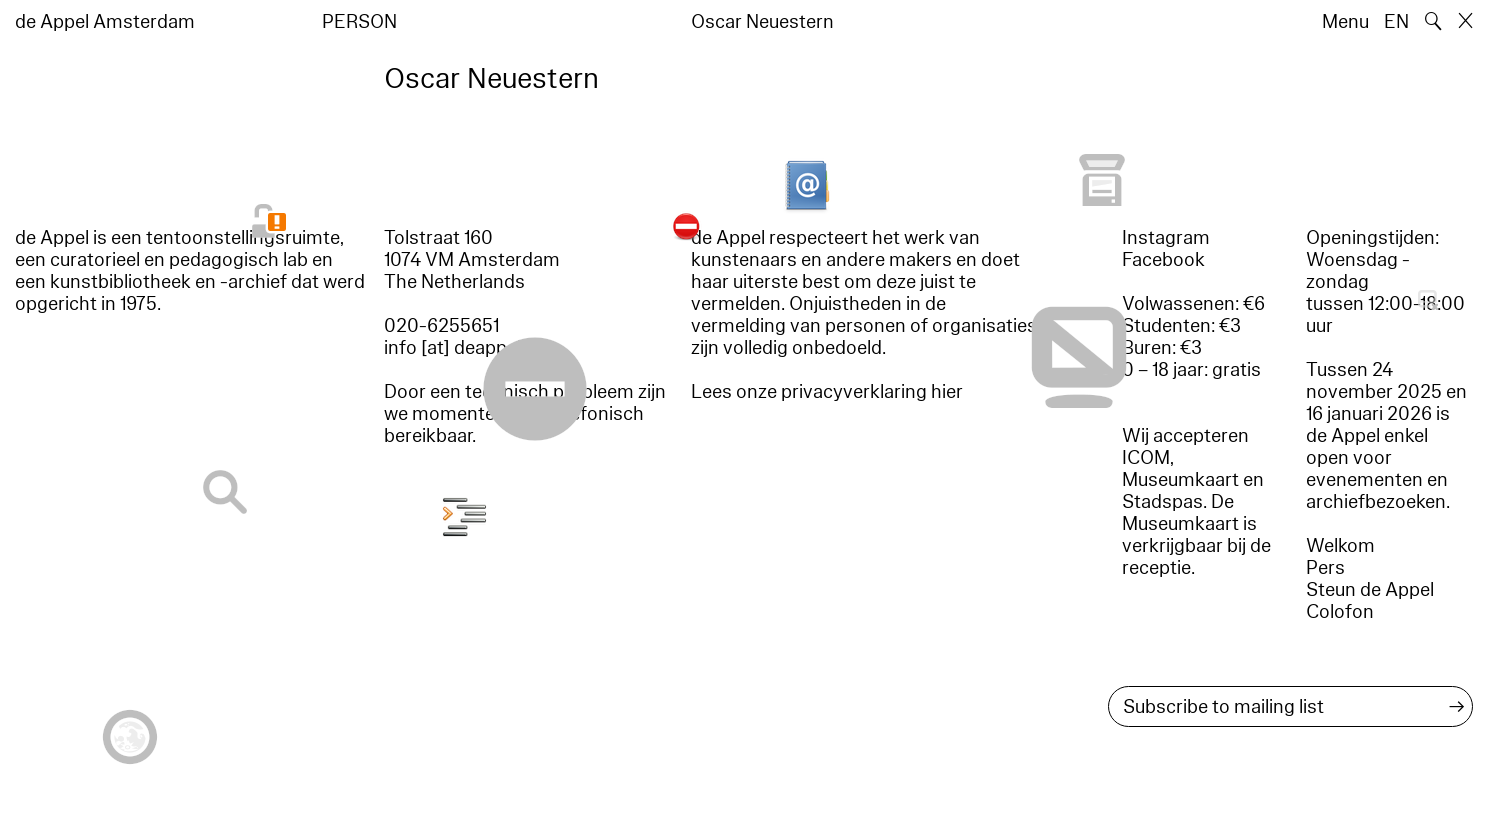 This screenshot has height=827, width=1488. I want to click on indicates an insecure or unencrypted connection, so click(268, 222).